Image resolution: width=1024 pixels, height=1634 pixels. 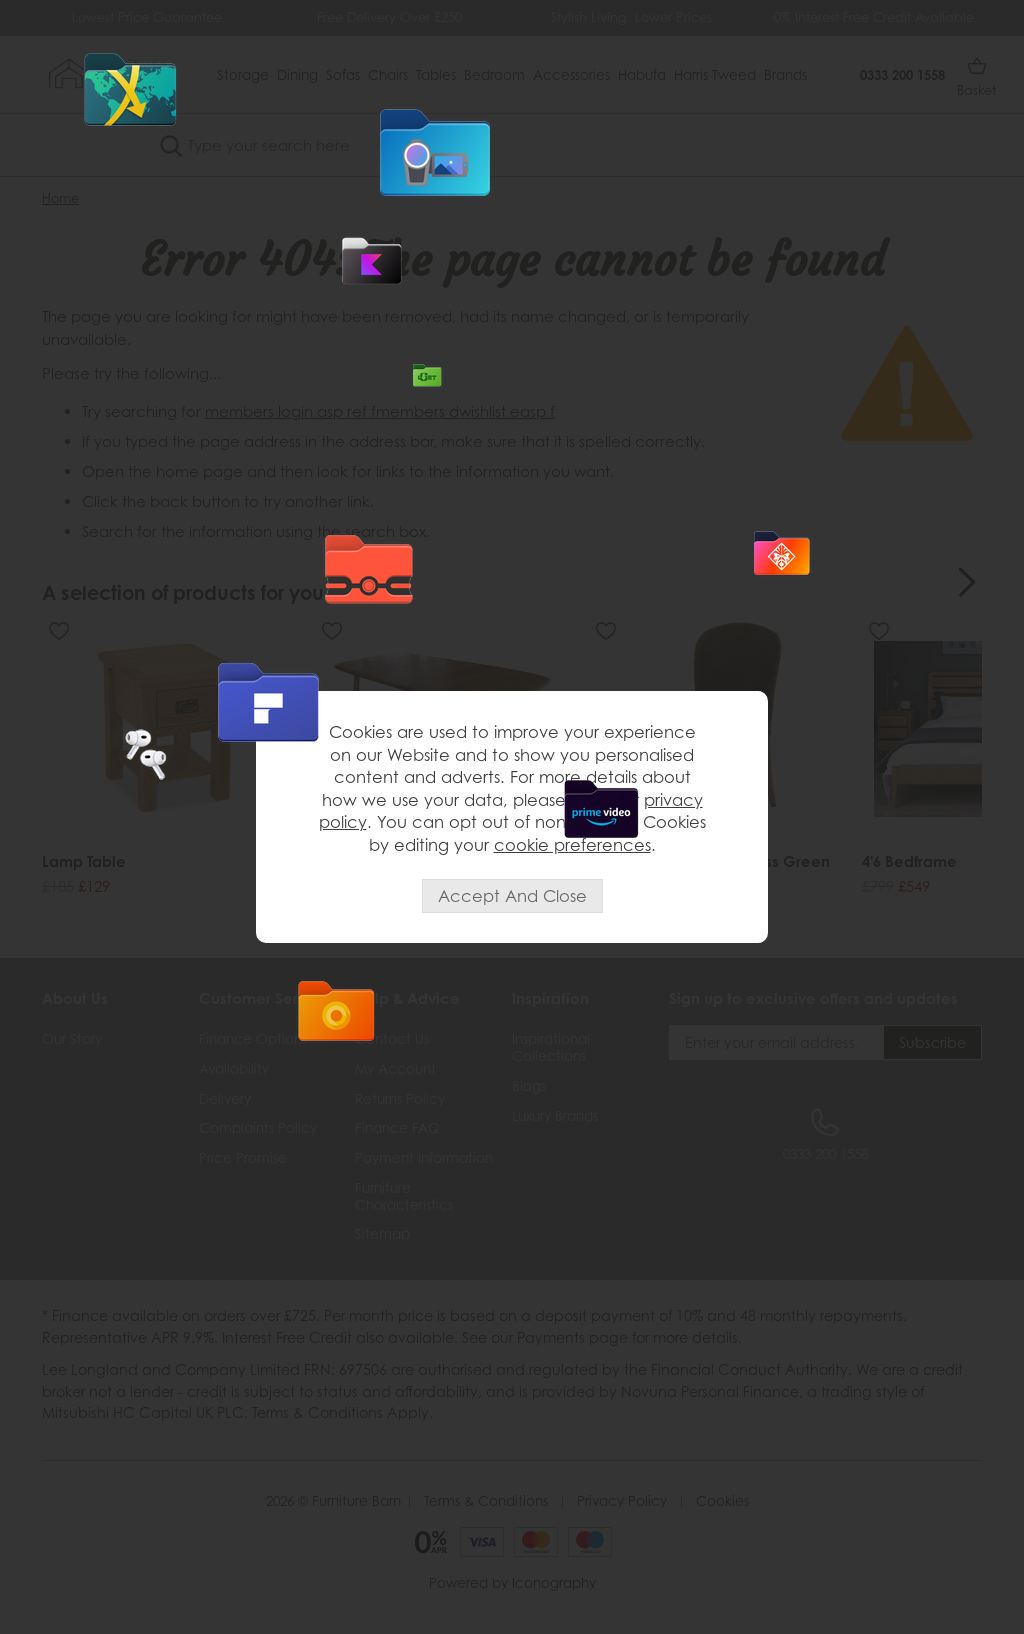 What do you see at coordinates (368, 571) in the screenshot?
I see `open folder containing cherish ball pokémon or event pokémon` at bounding box center [368, 571].